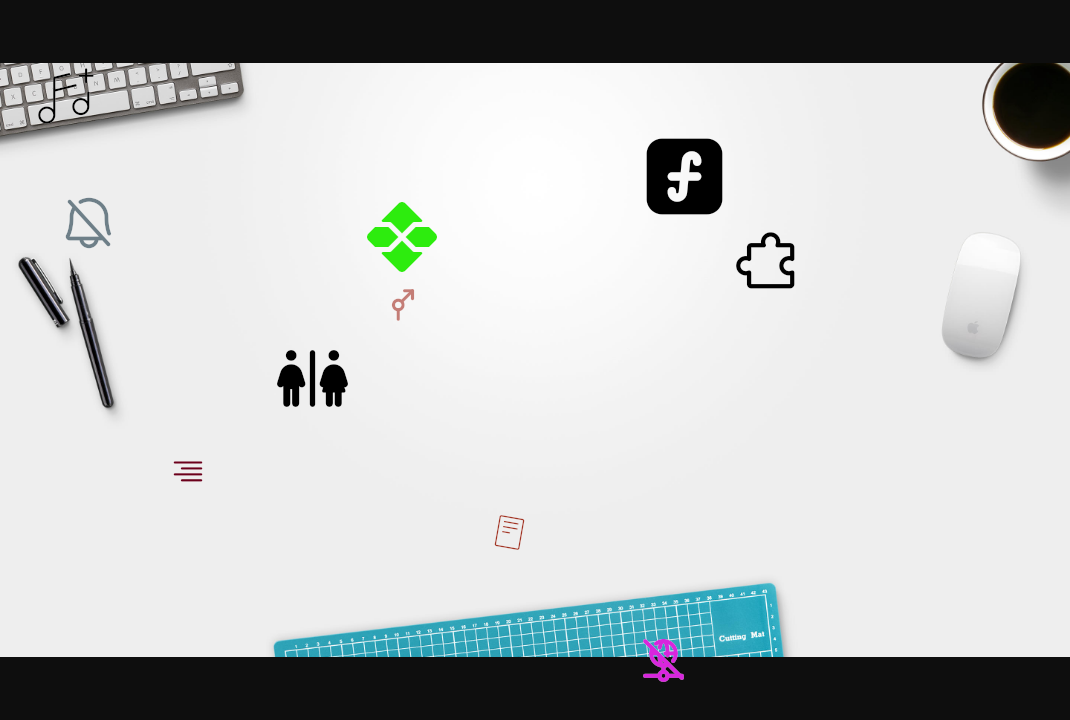 Image resolution: width=1070 pixels, height=720 pixels. What do you see at coordinates (67, 97) in the screenshot?
I see `add a new song to your library` at bounding box center [67, 97].